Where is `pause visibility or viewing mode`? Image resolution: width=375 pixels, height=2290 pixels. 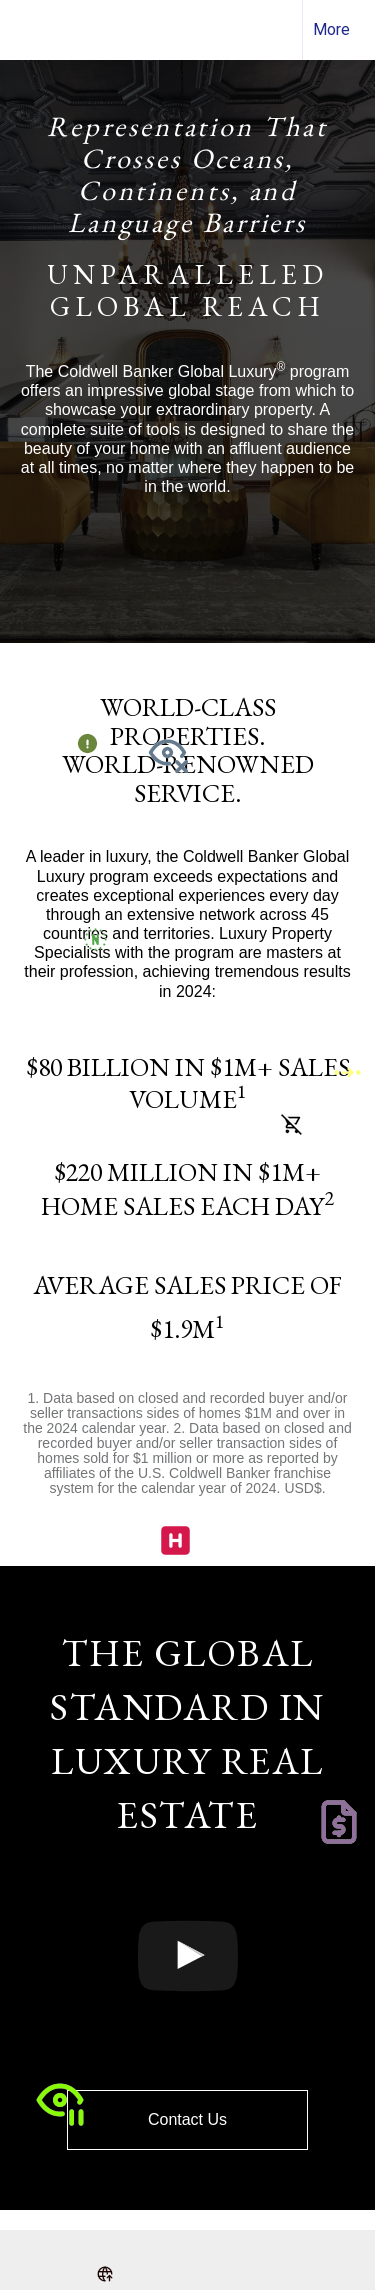
pause visibility or viewing mode is located at coordinates (60, 2100).